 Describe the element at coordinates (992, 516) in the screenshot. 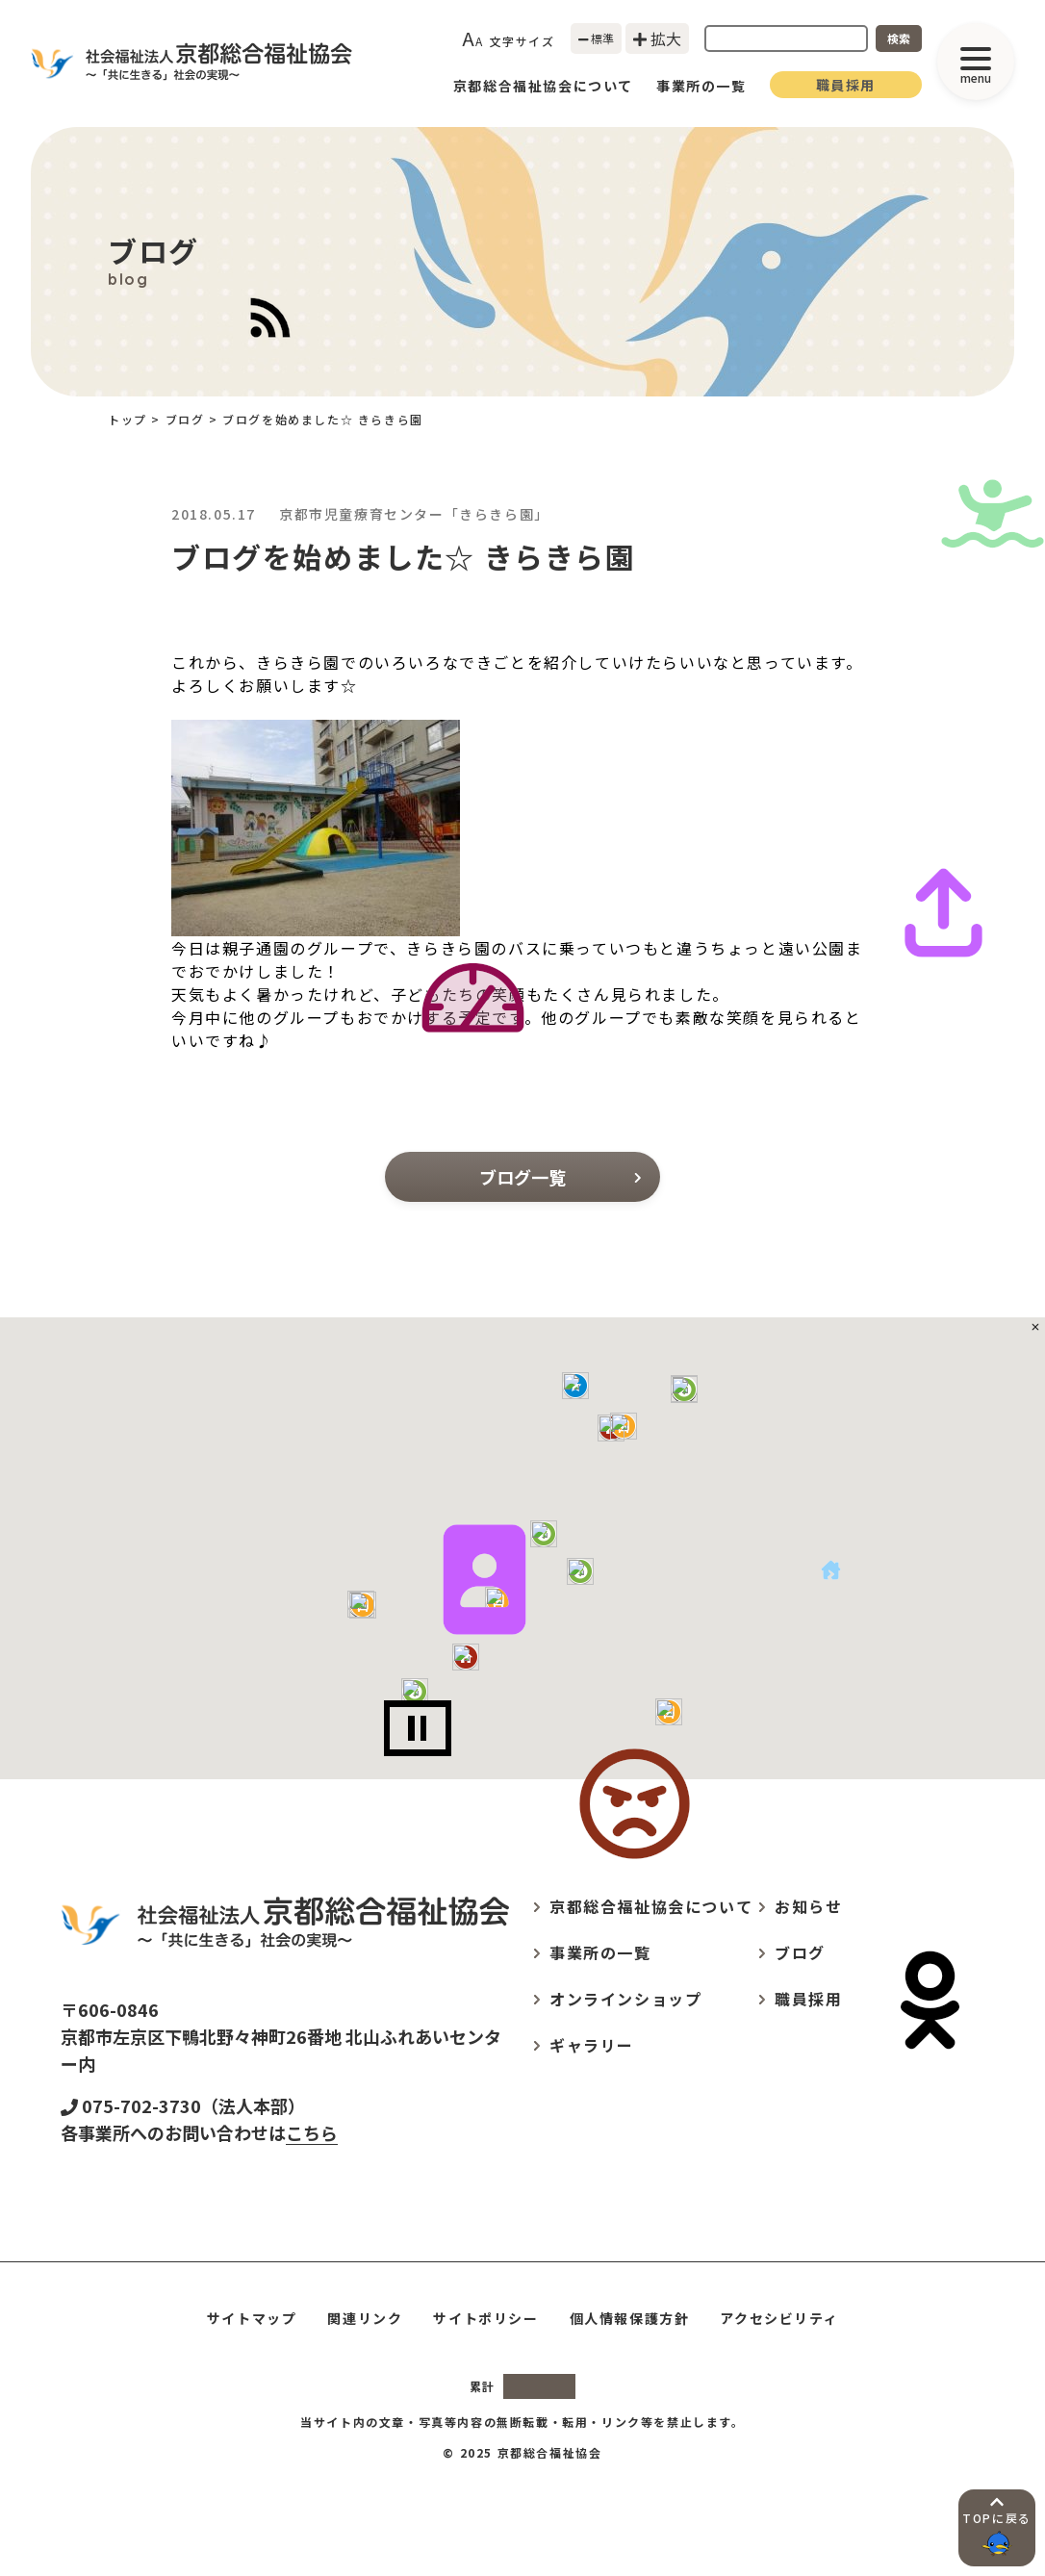

I see `indicates water safety or drowning hazard warning` at that location.